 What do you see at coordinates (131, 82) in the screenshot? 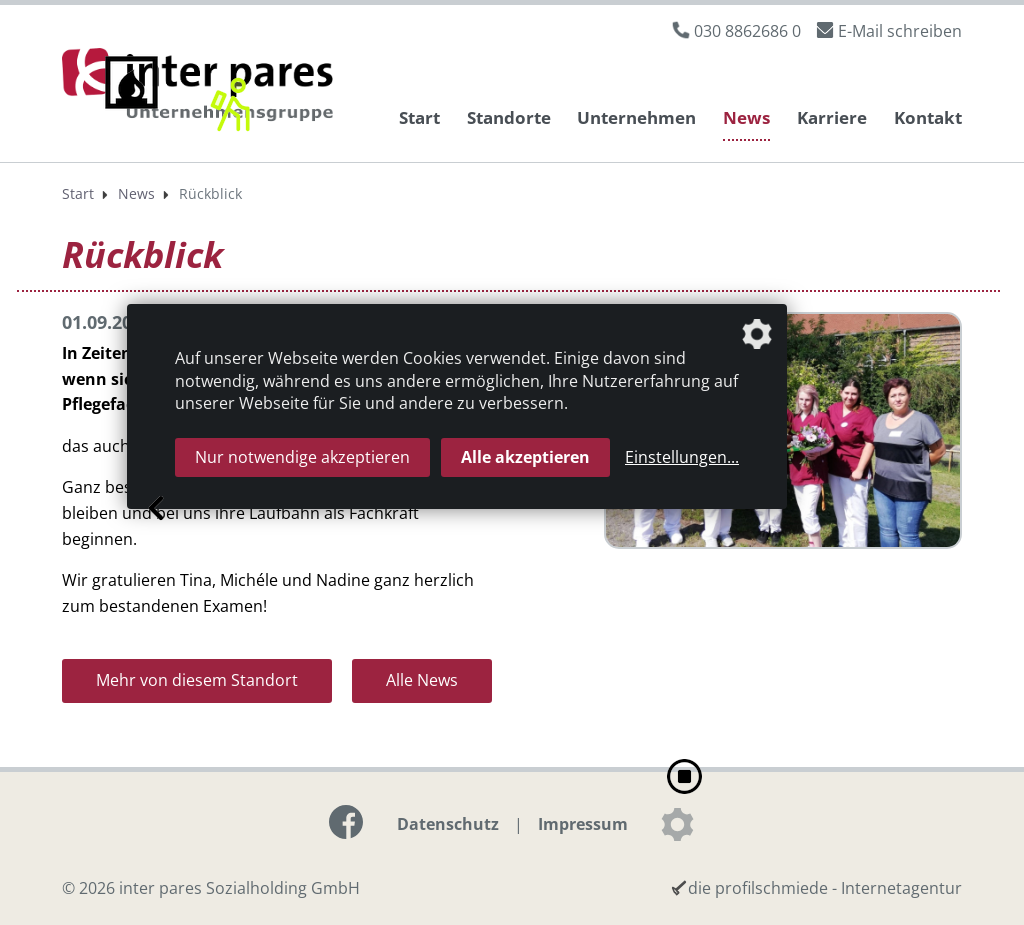
I see `access fireplace or heating controls` at bounding box center [131, 82].